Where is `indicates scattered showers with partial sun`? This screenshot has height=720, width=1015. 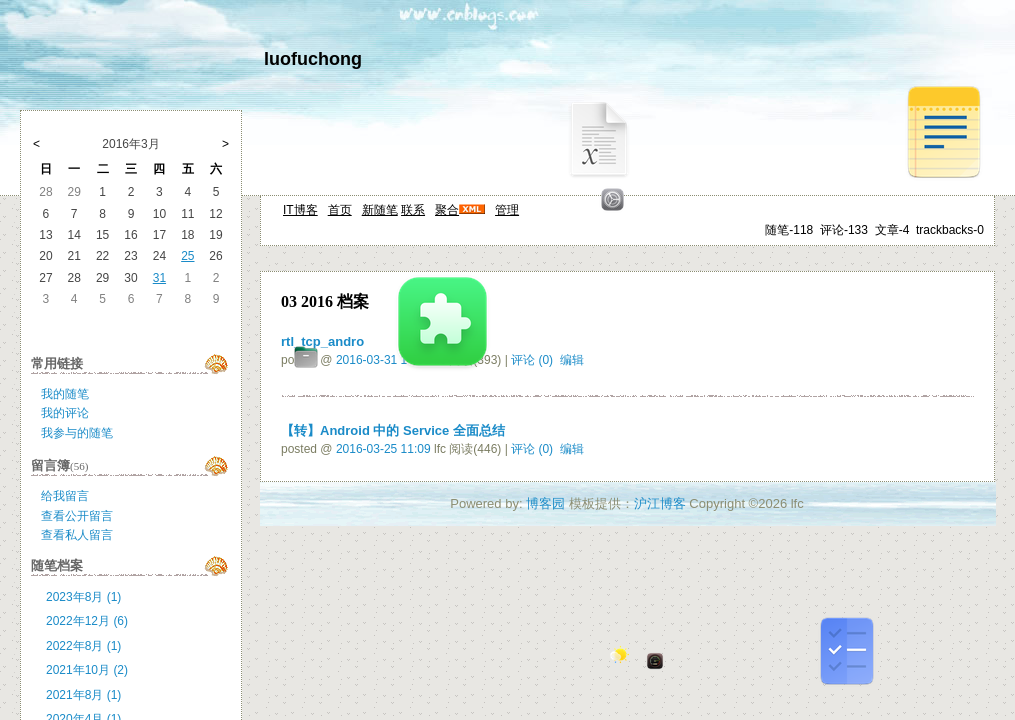 indicates scattered showers with partial sun is located at coordinates (619, 654).